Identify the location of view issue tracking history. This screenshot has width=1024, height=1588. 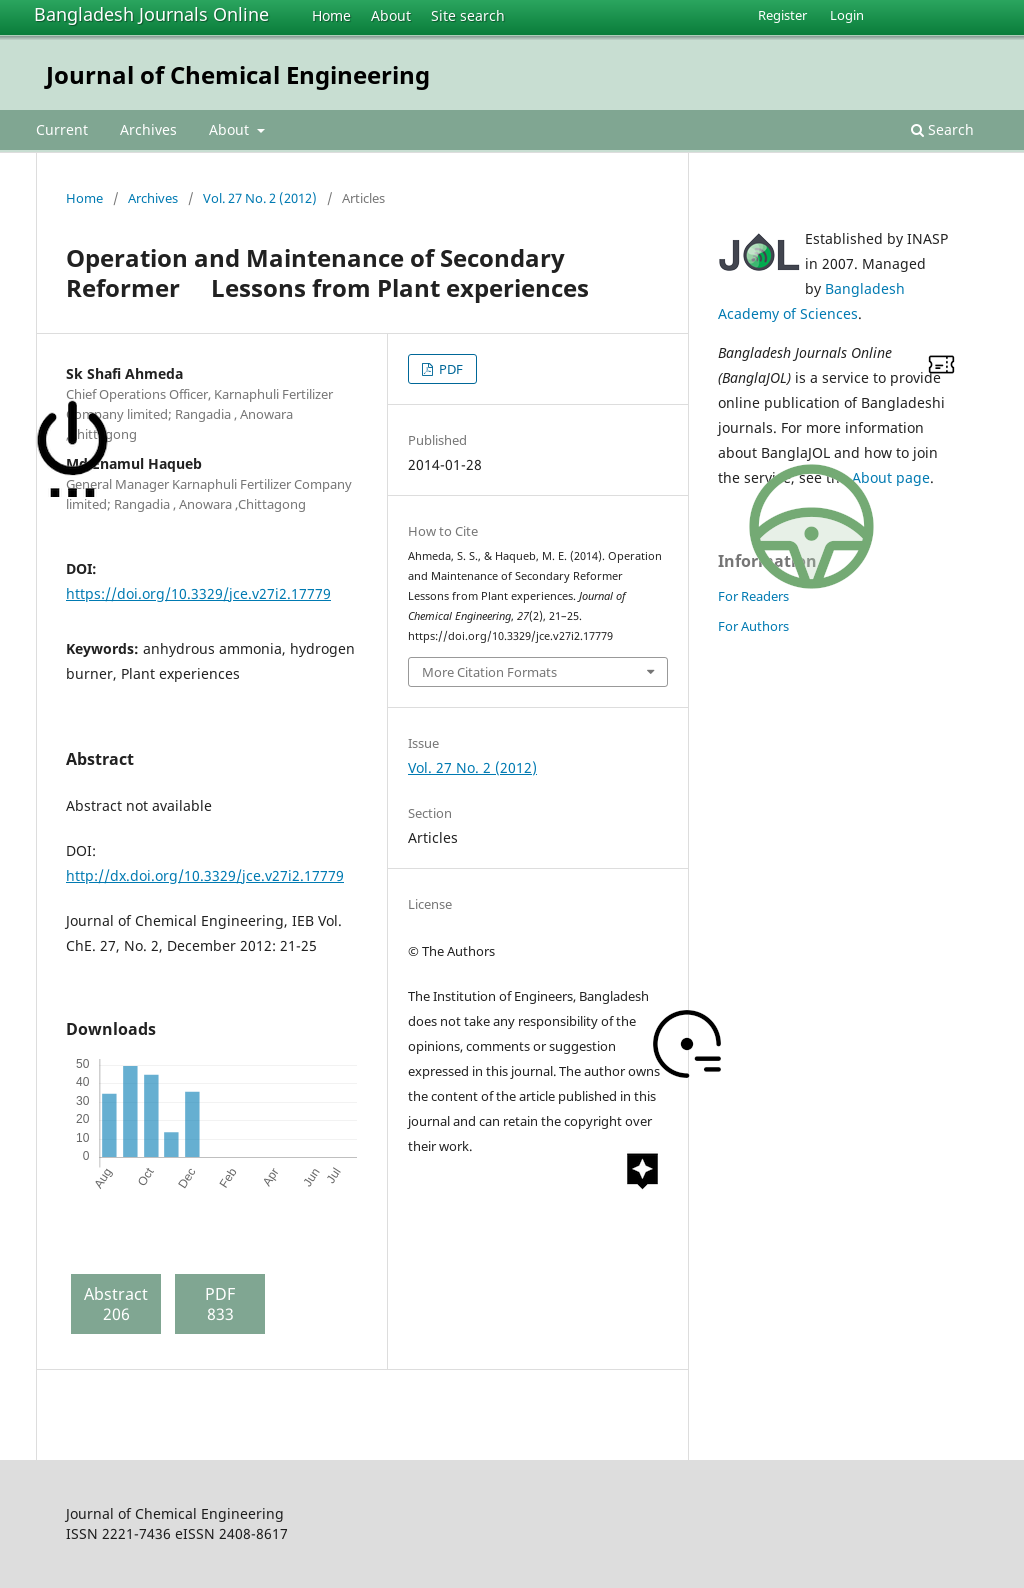
(687, 1044).